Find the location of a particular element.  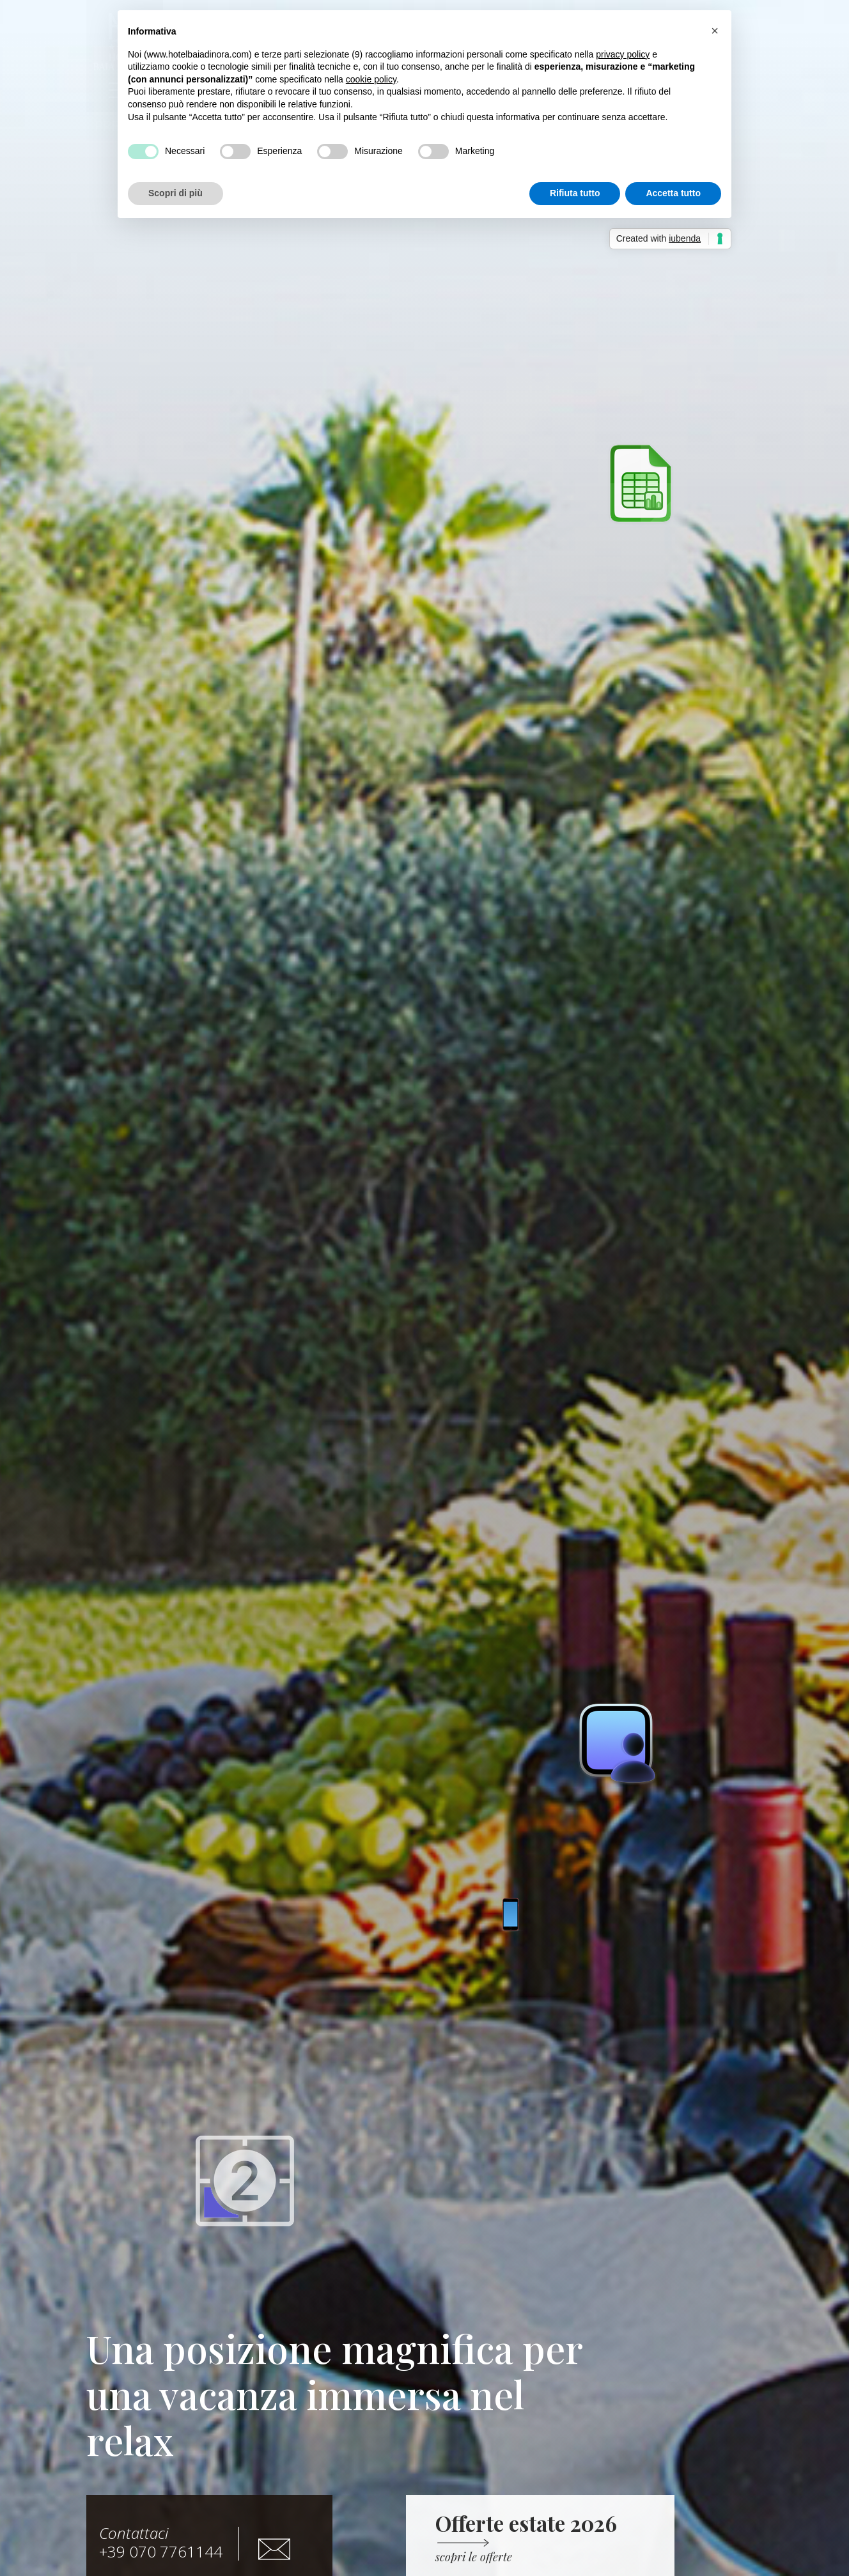

open an opendocument spreadsheet file is located at coordinates (641, 483).